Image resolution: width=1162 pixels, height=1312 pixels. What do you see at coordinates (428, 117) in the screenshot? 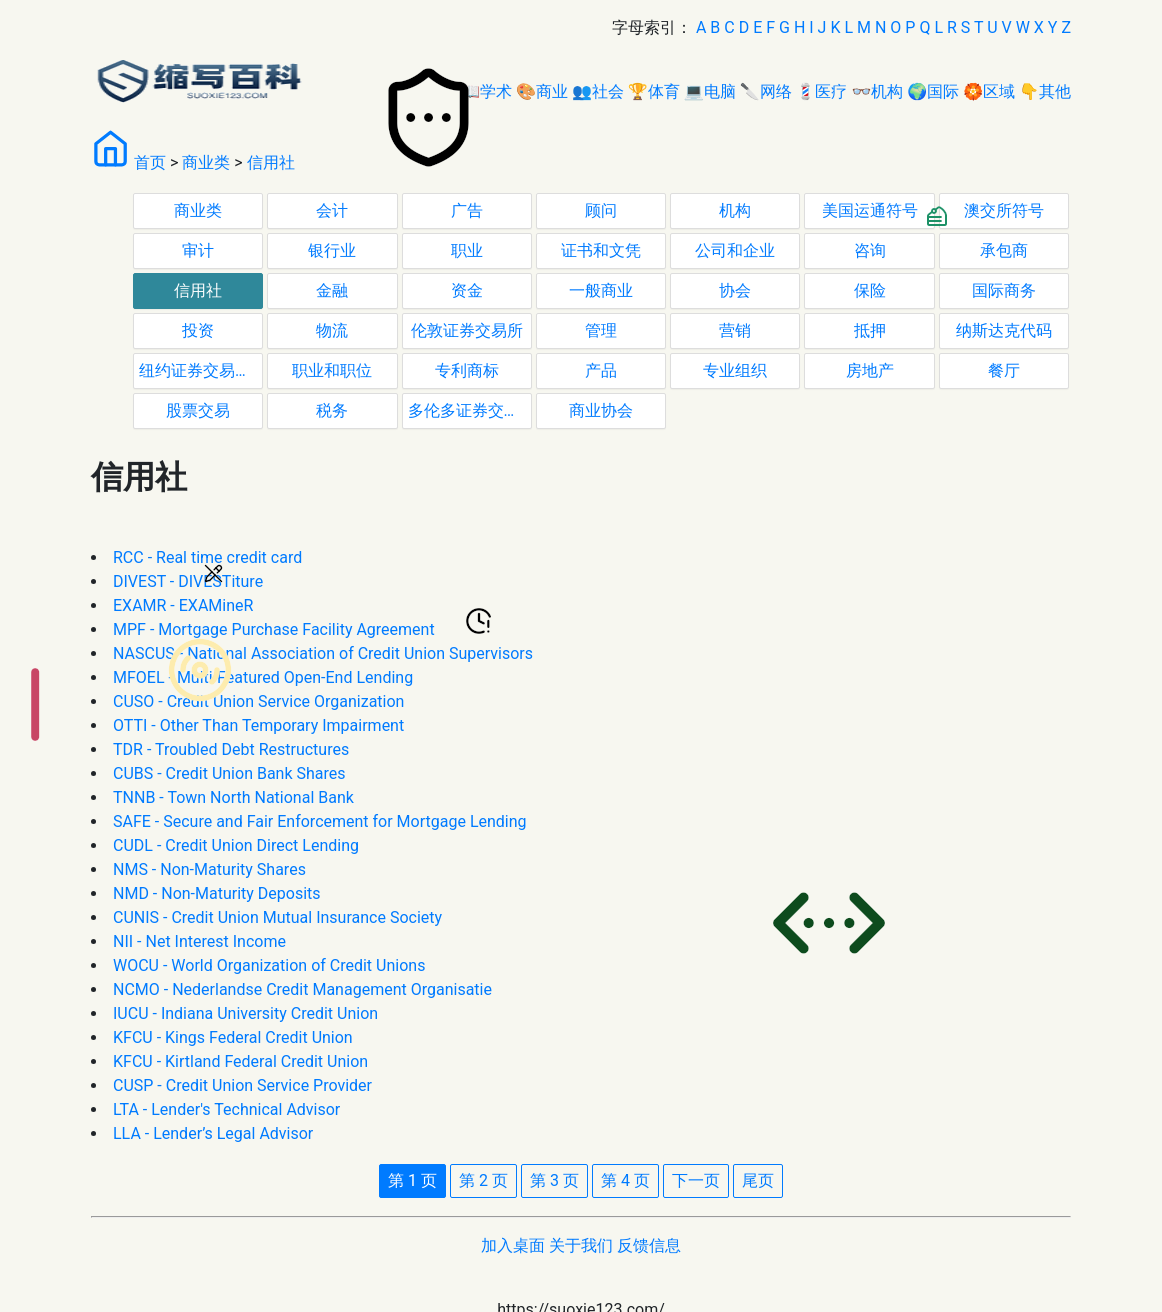
I see `security settings in progress` at bounding box center [428, 117].